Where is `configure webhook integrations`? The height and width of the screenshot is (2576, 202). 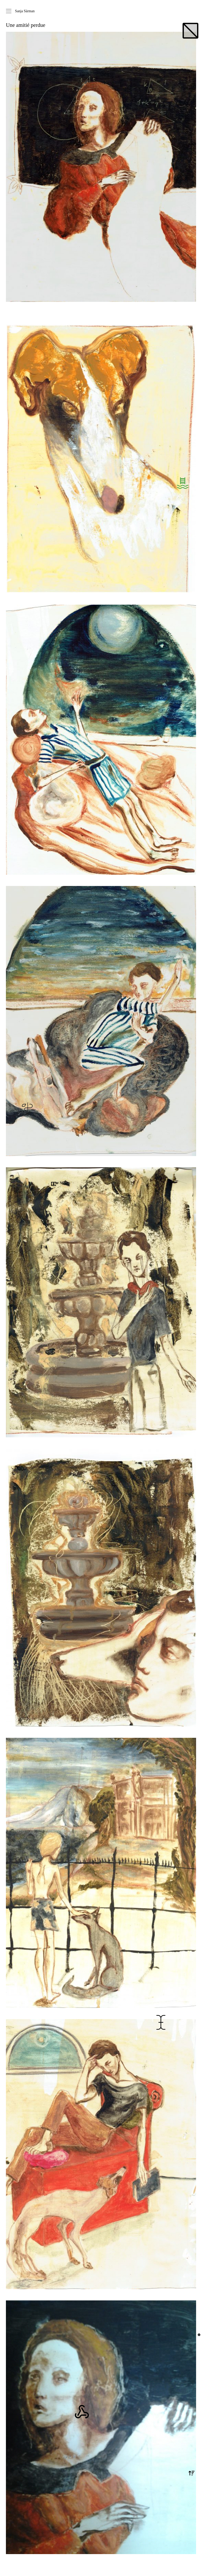
configure webhook integrations is located at coordinates (82, 2412).